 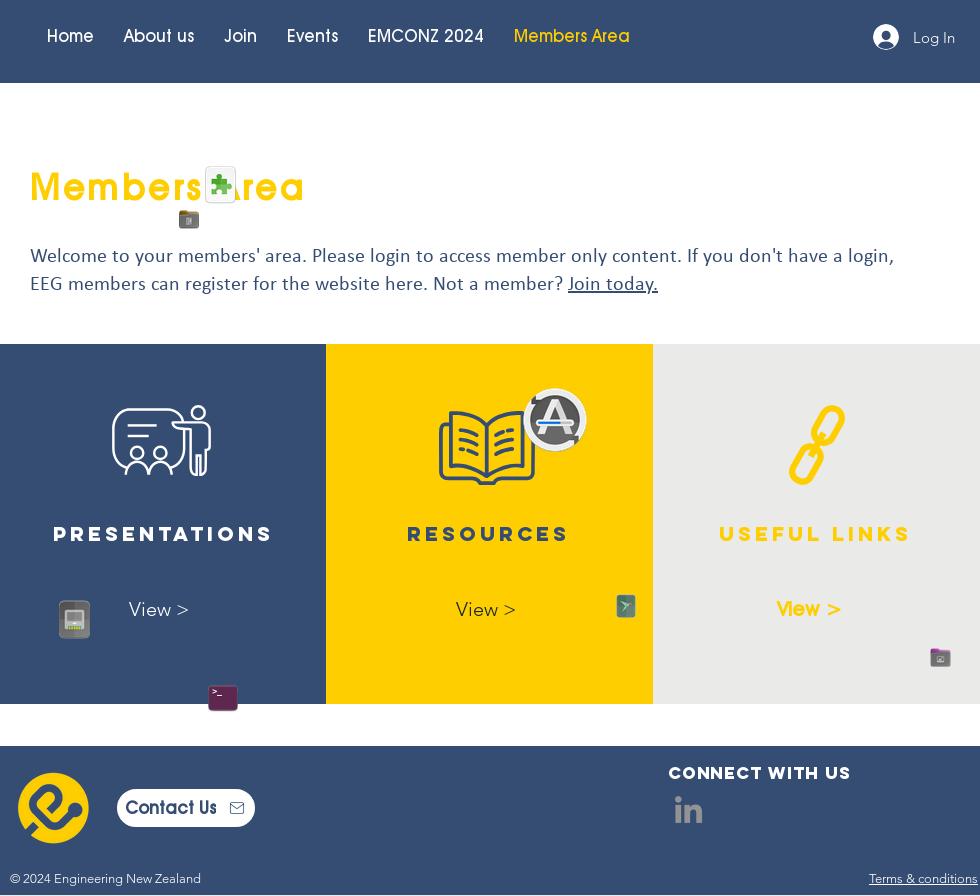 I want to click on open templates folder, so click(x=189, y=219).